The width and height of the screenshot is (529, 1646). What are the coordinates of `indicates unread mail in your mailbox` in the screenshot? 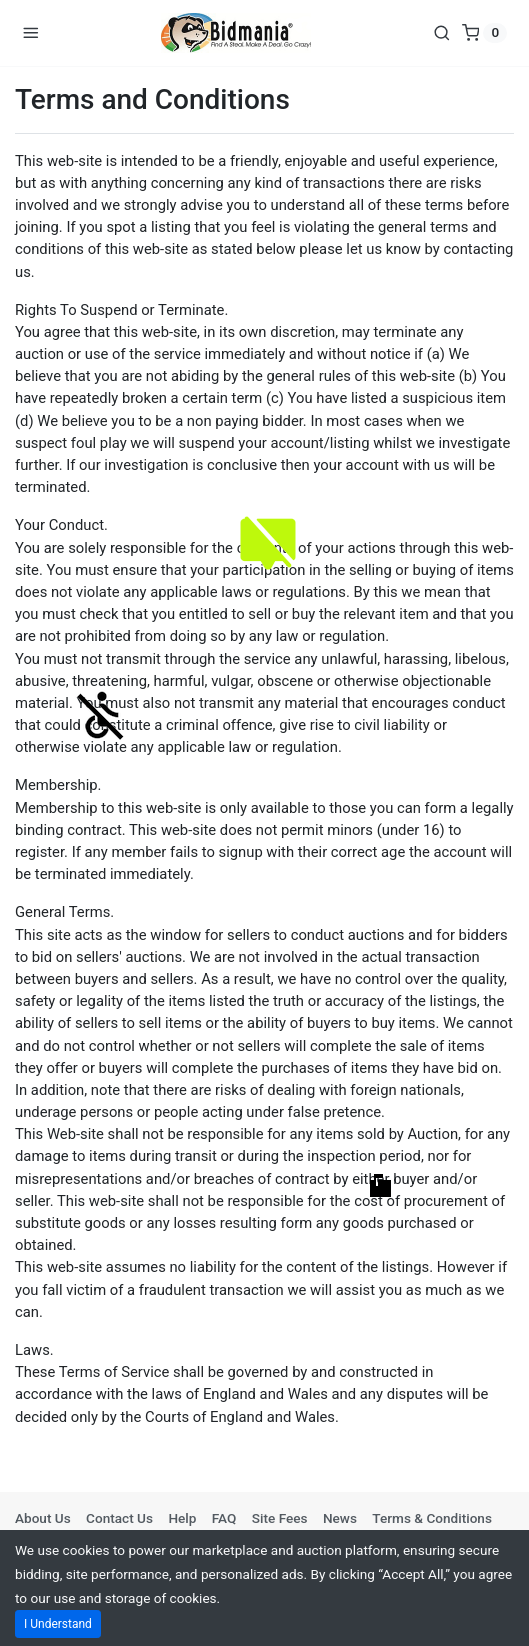 It's located at (380, 1186).